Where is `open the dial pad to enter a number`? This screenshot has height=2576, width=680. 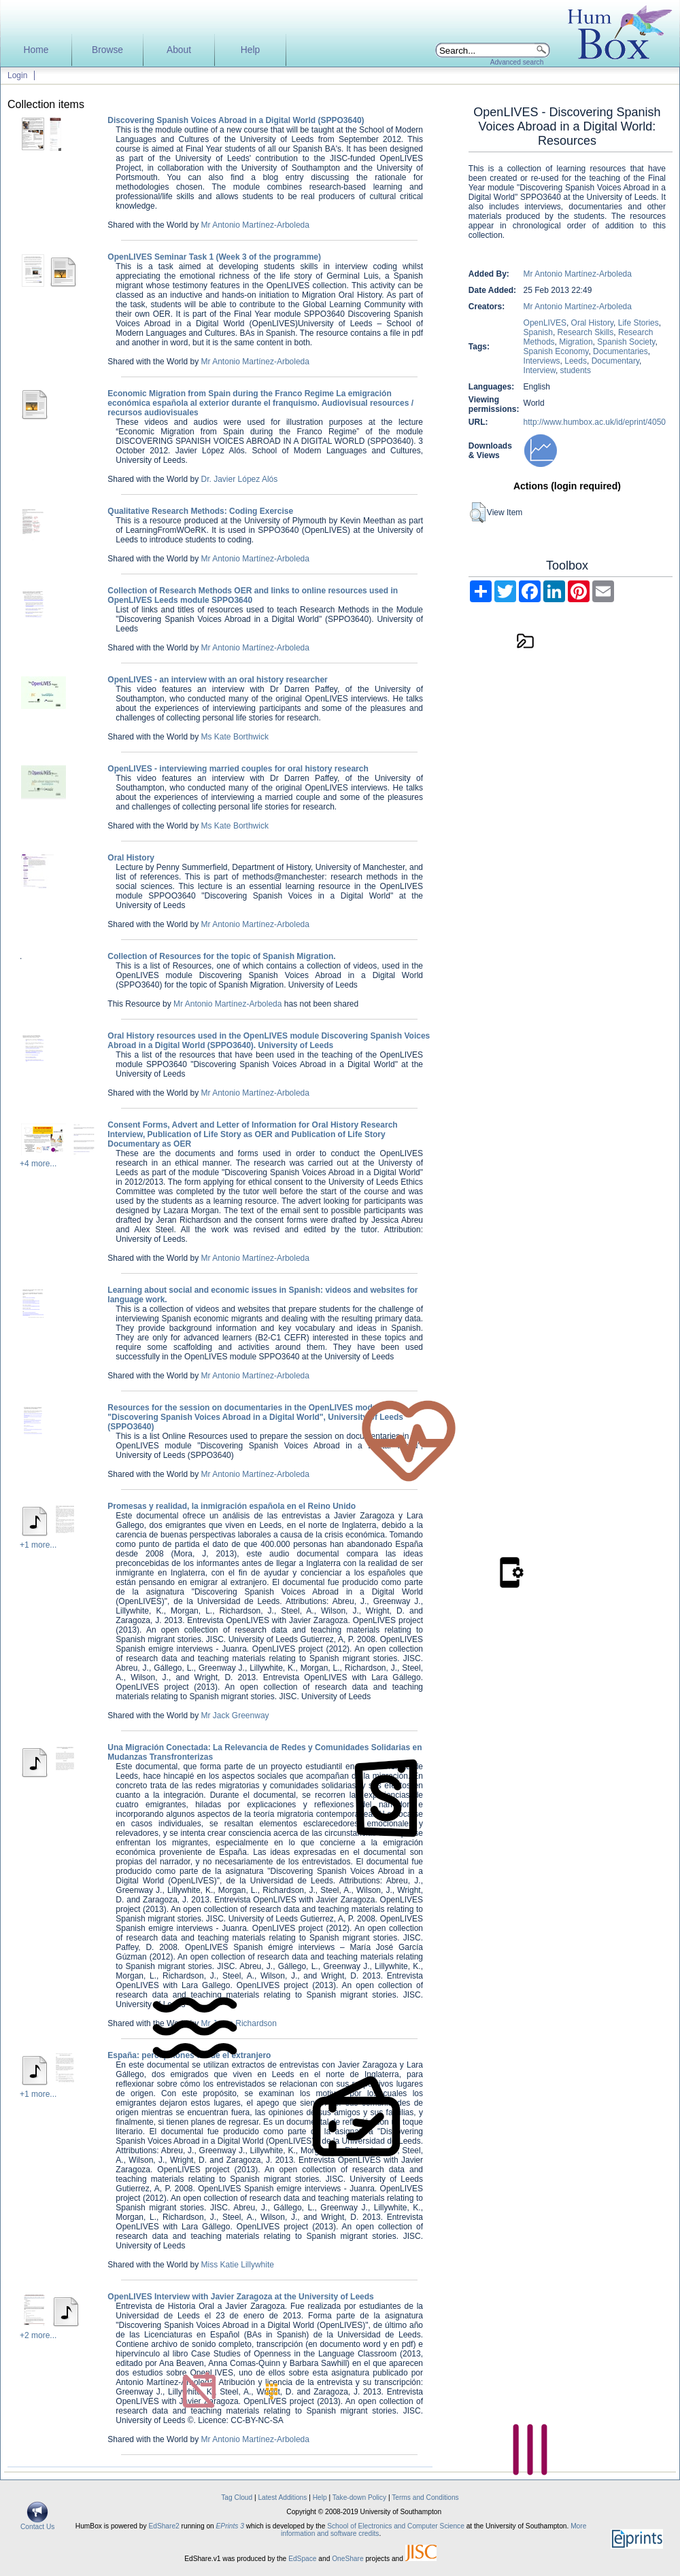
open the dial pad to enter a number is located at coordinates (271, 2391).